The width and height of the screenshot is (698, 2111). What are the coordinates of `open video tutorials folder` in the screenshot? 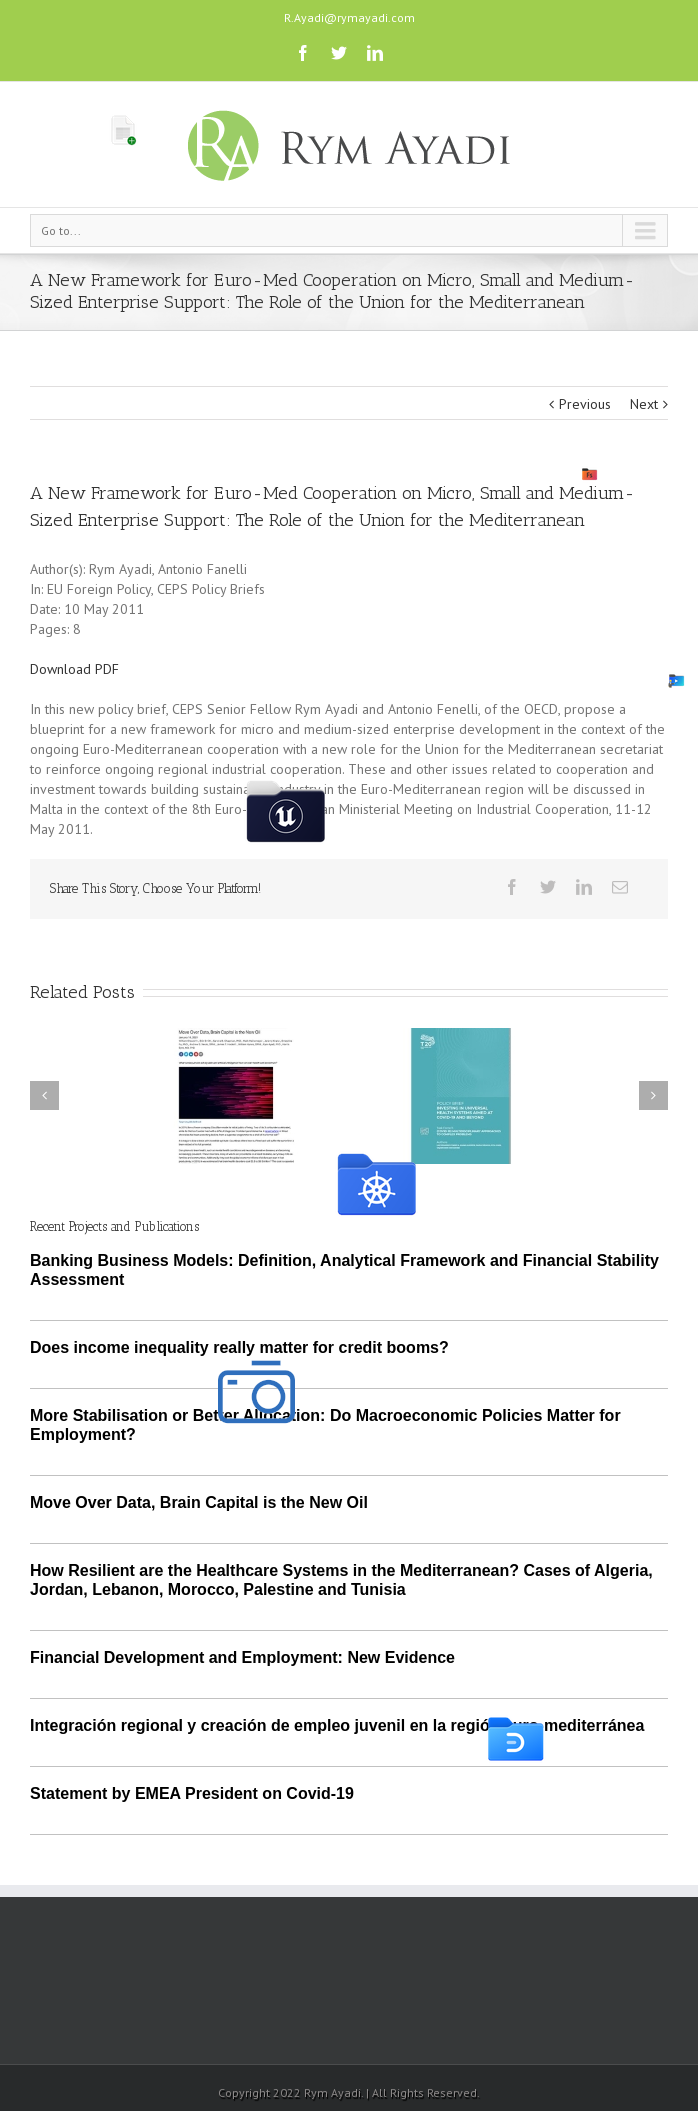 It's located at (676, 680).